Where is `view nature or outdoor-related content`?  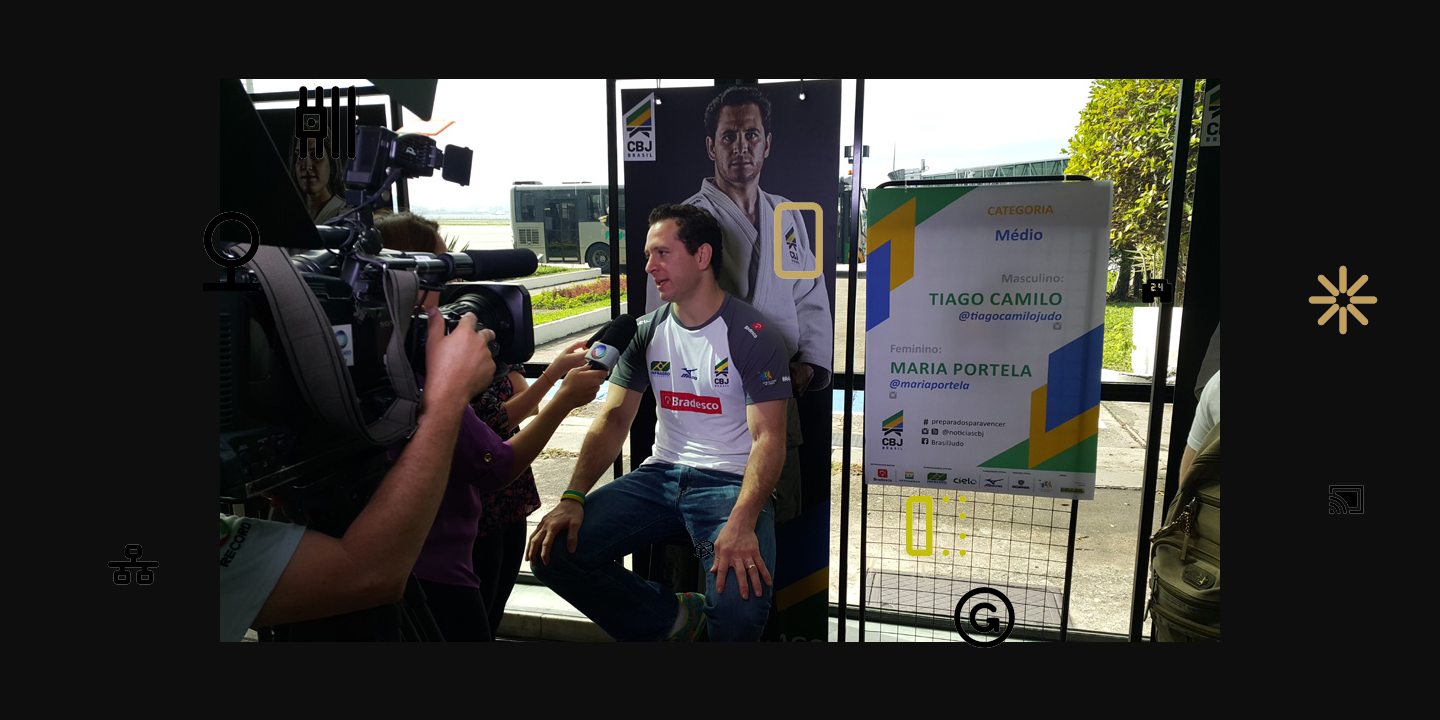 view nature or outdoor-related content is located at coordinates (231, 251).